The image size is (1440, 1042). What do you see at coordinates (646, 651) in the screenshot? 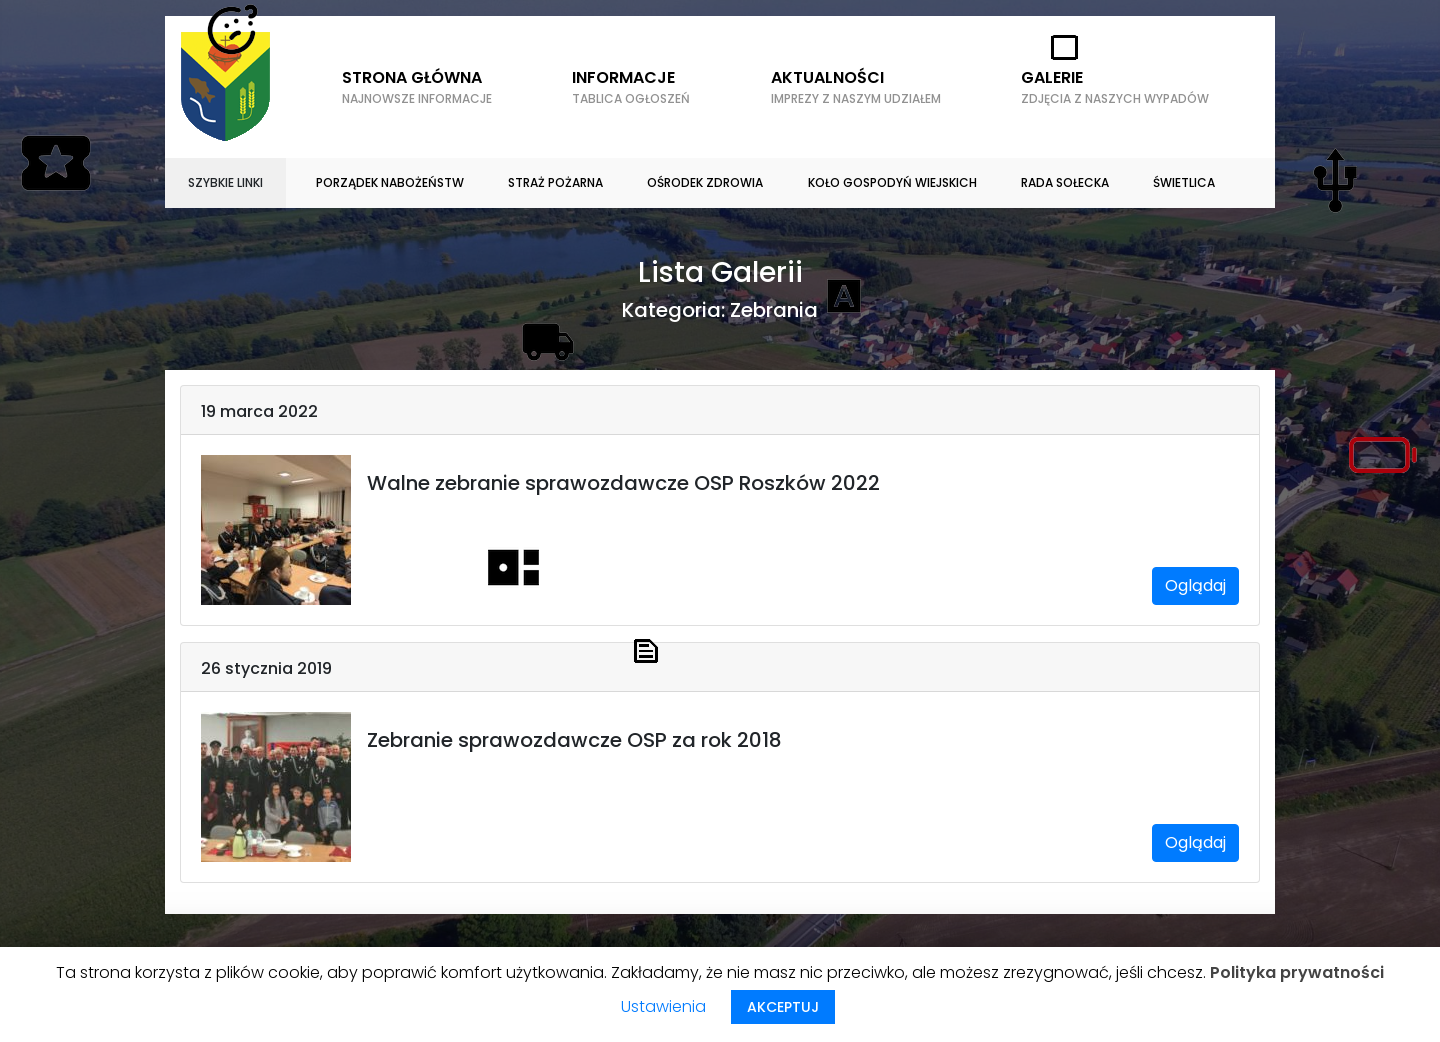
I see `view text document or note` at bounding box center [646, 651].